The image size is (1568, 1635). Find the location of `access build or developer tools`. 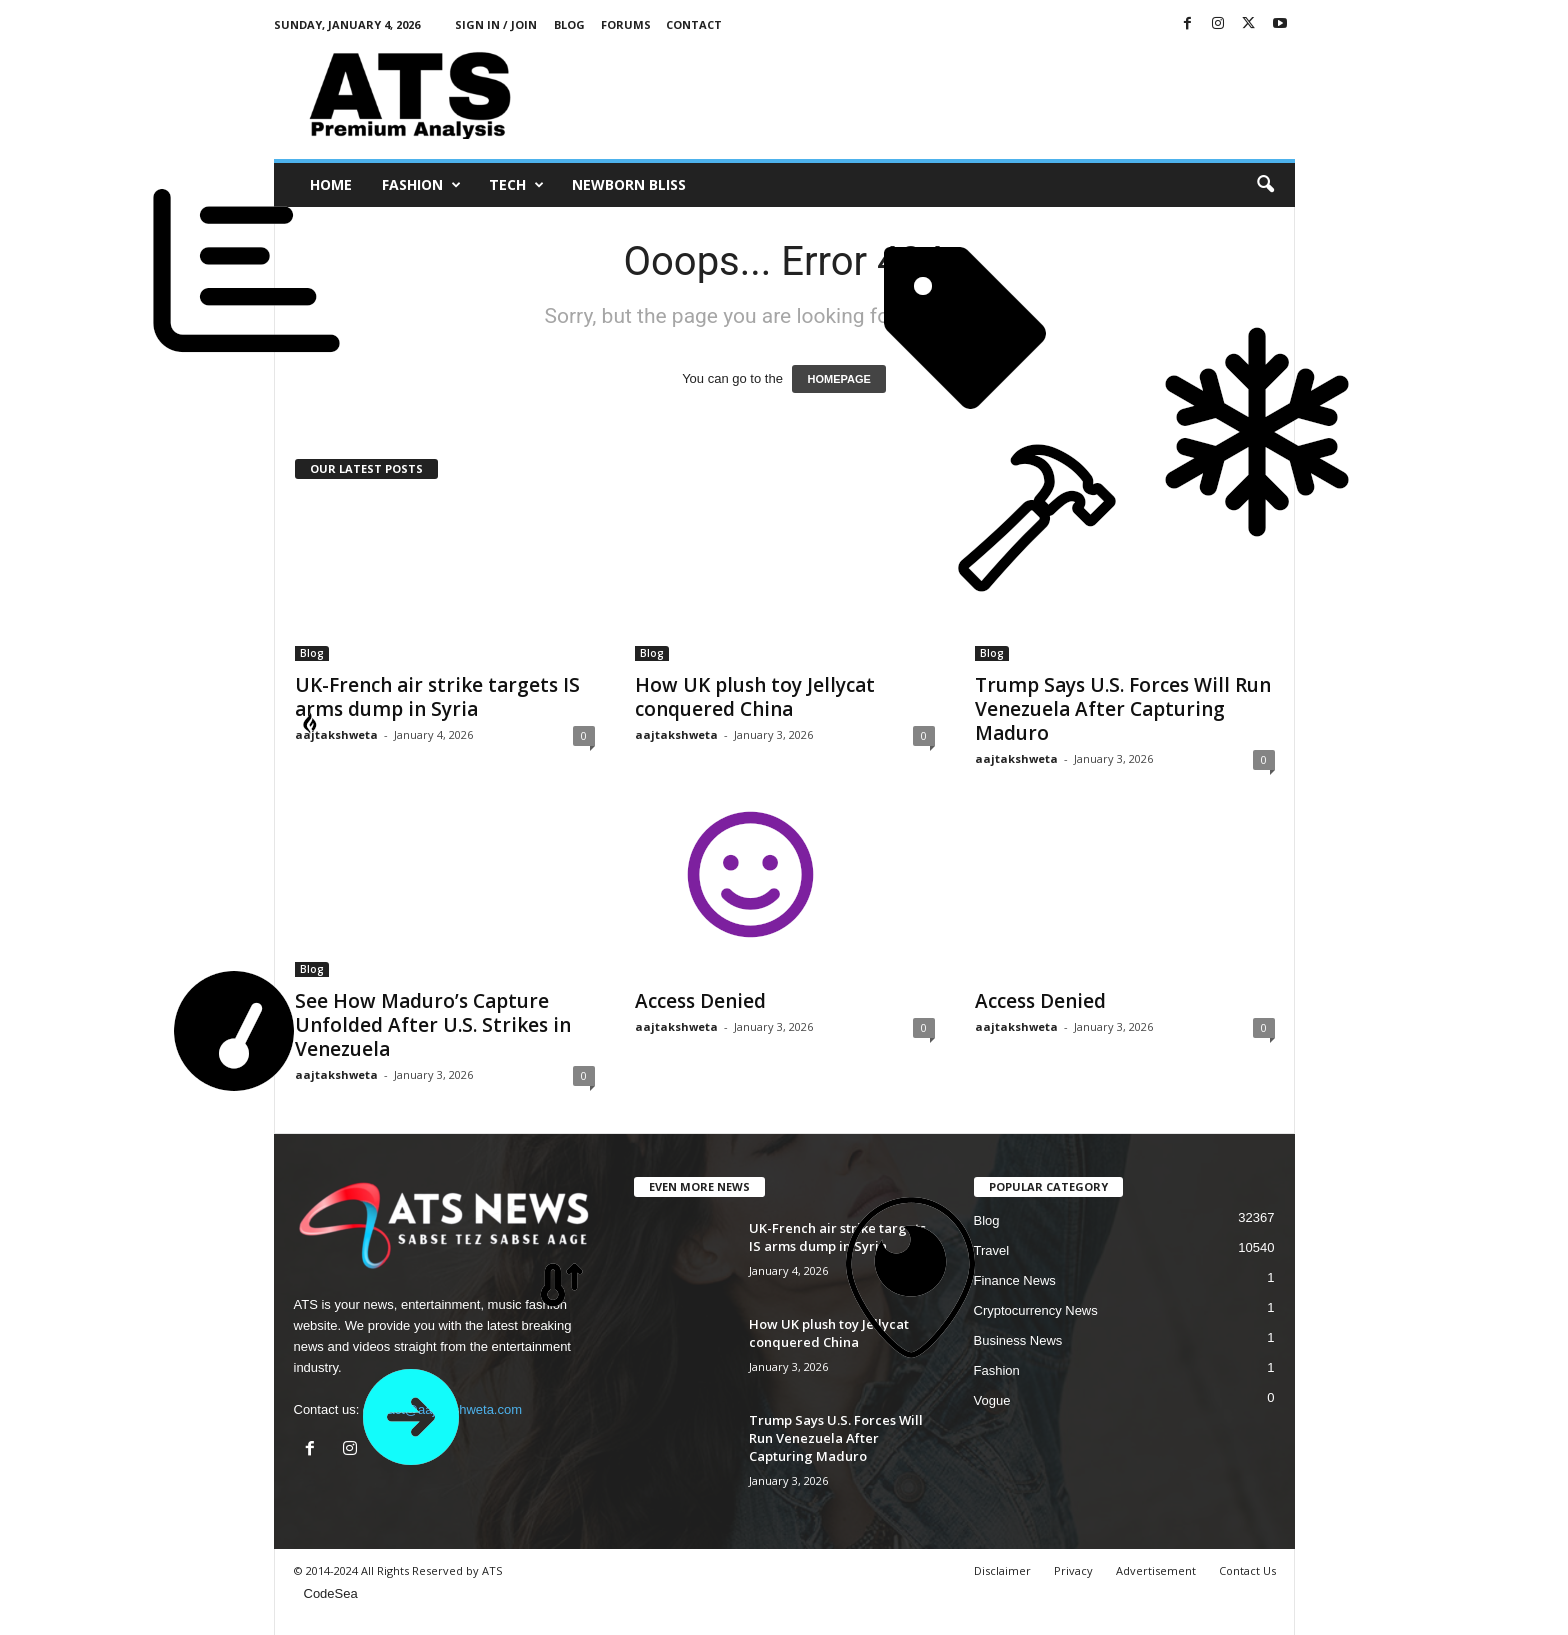

access build or developer tools is located at coordinates (1037, 518).